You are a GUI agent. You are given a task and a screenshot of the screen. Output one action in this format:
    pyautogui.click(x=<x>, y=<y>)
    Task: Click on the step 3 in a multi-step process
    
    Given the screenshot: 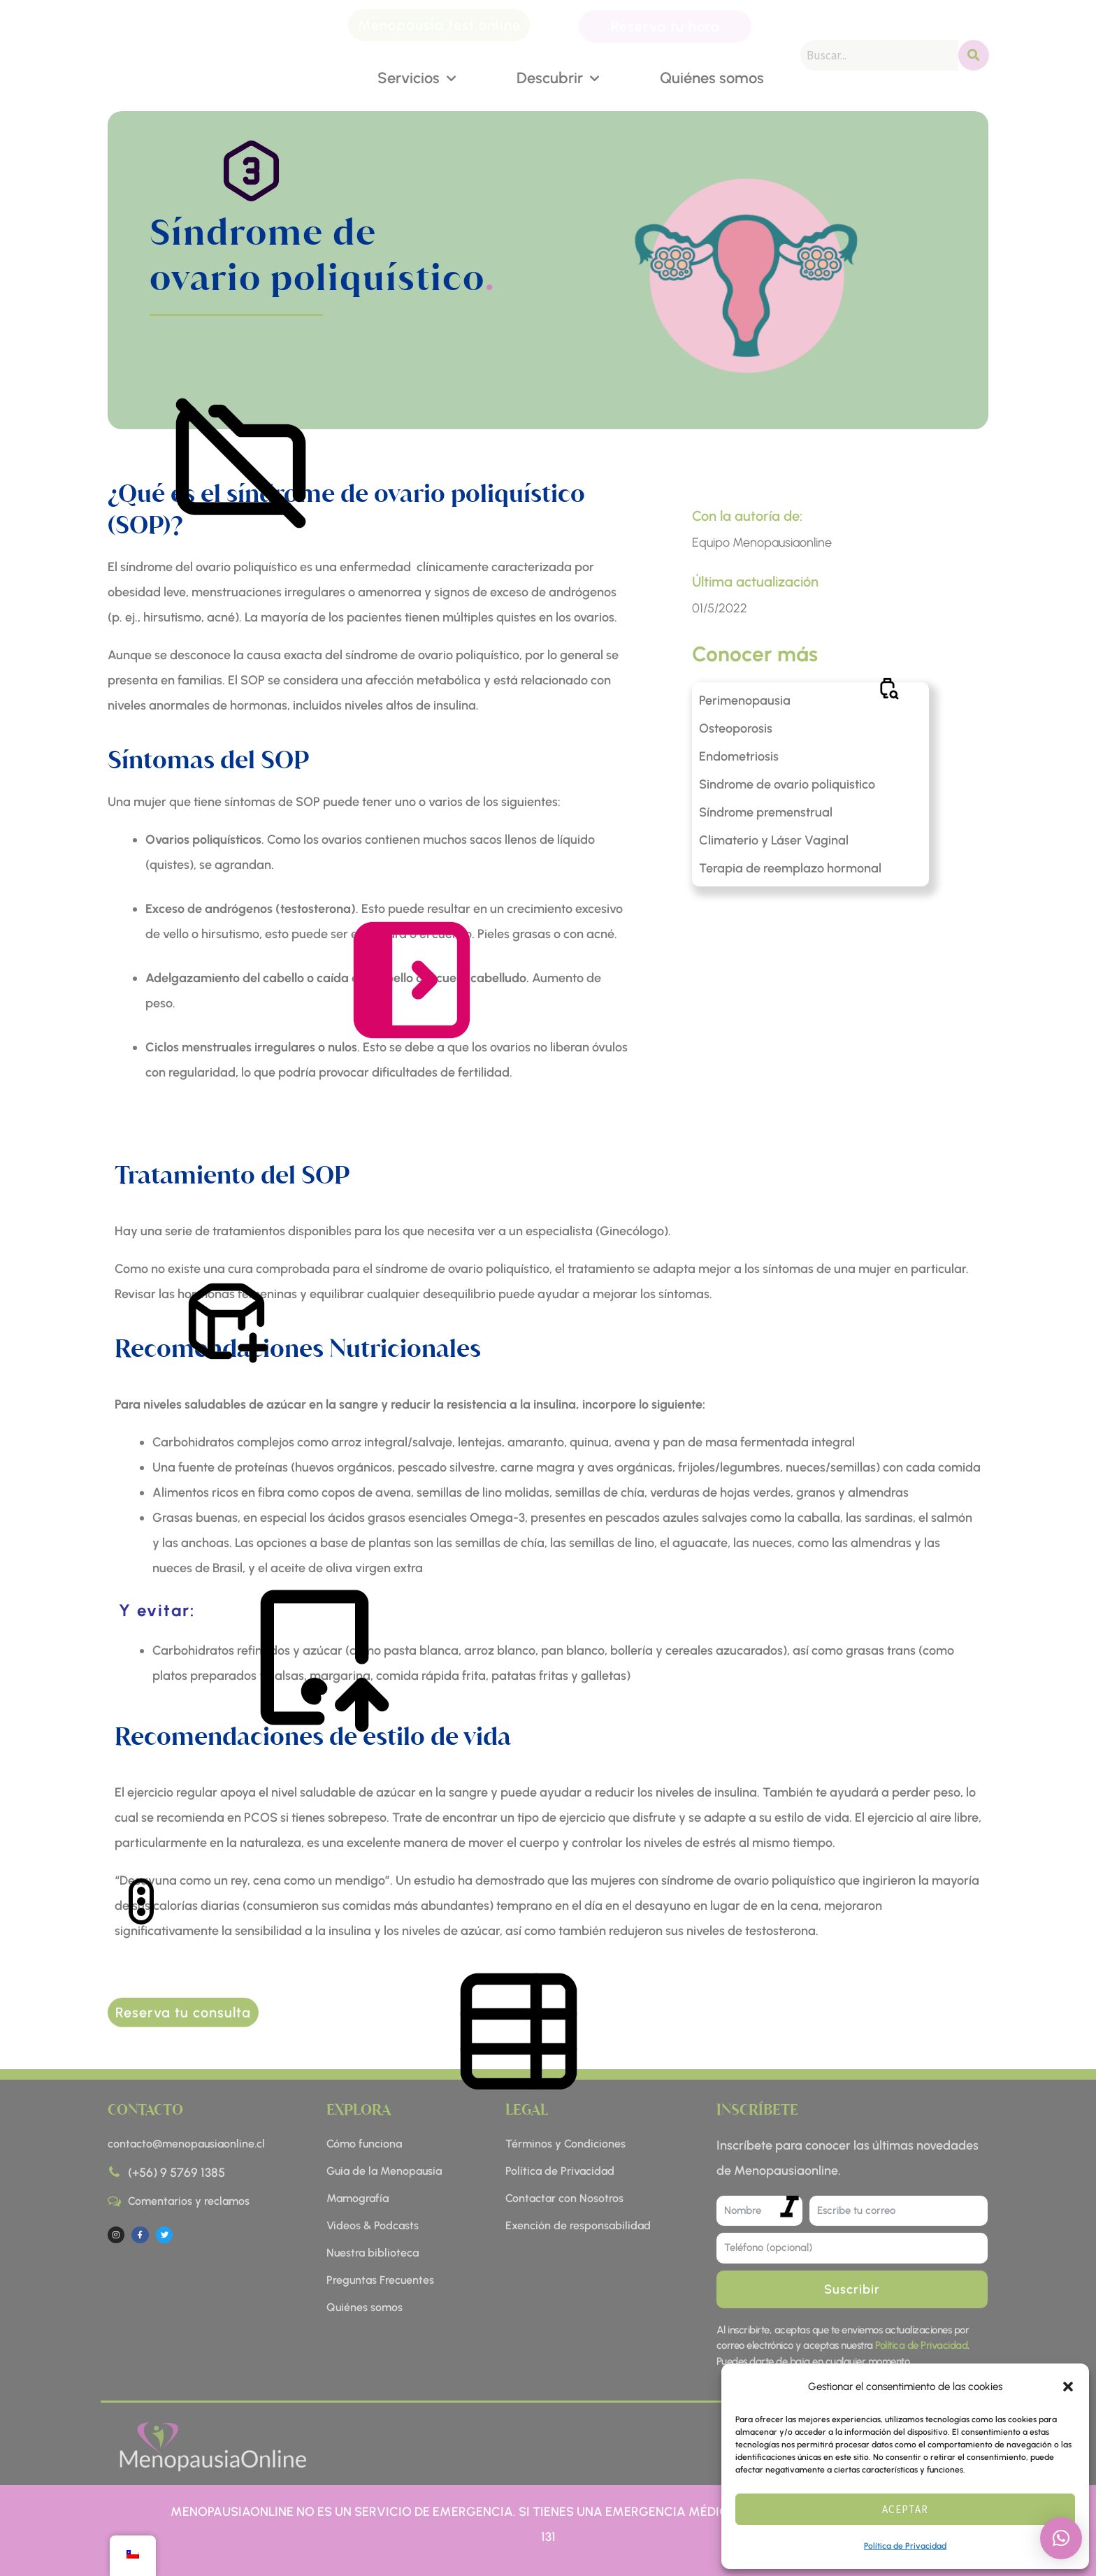 What is the action you would take?
    pyautogui.click(x=251, y=171)
    